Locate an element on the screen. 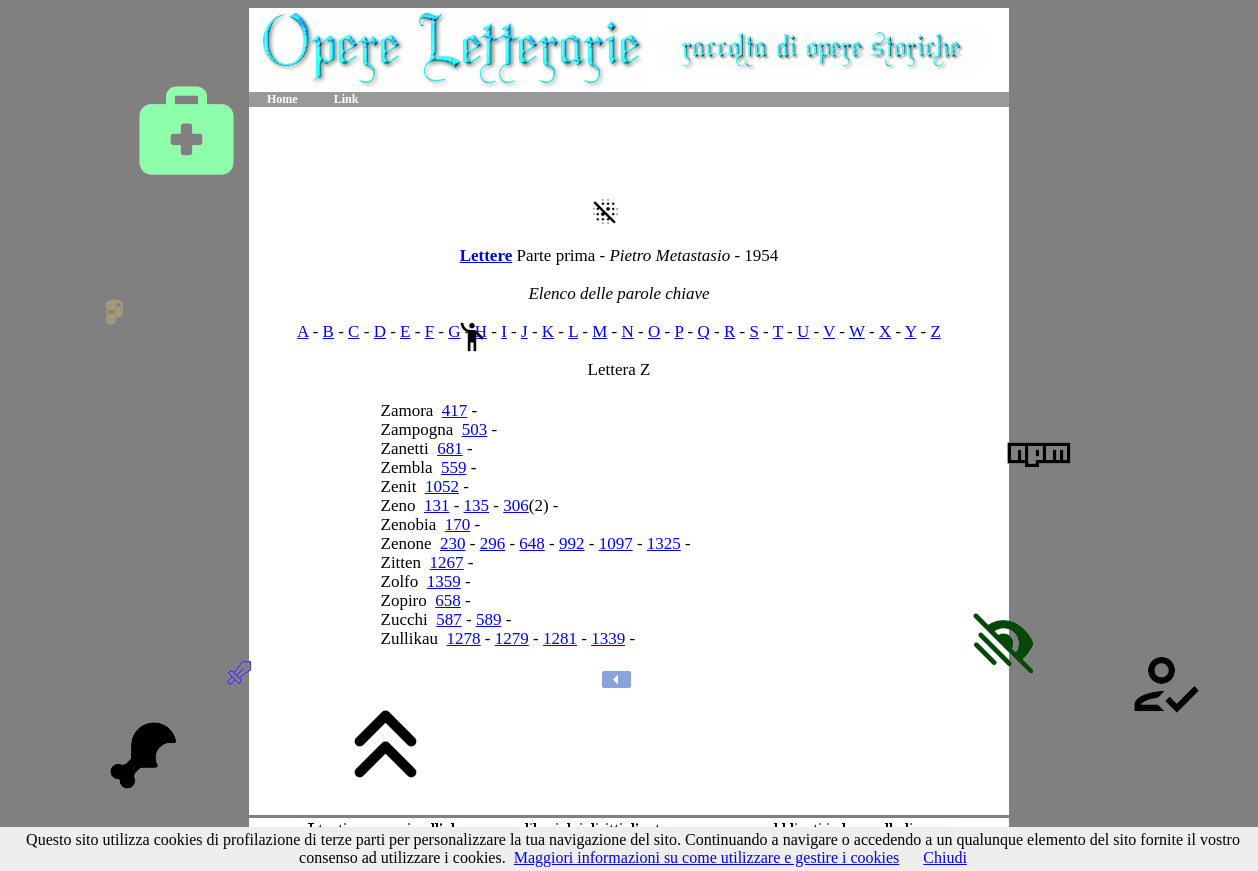  access people or contacts is located at coordinates (472, 337).